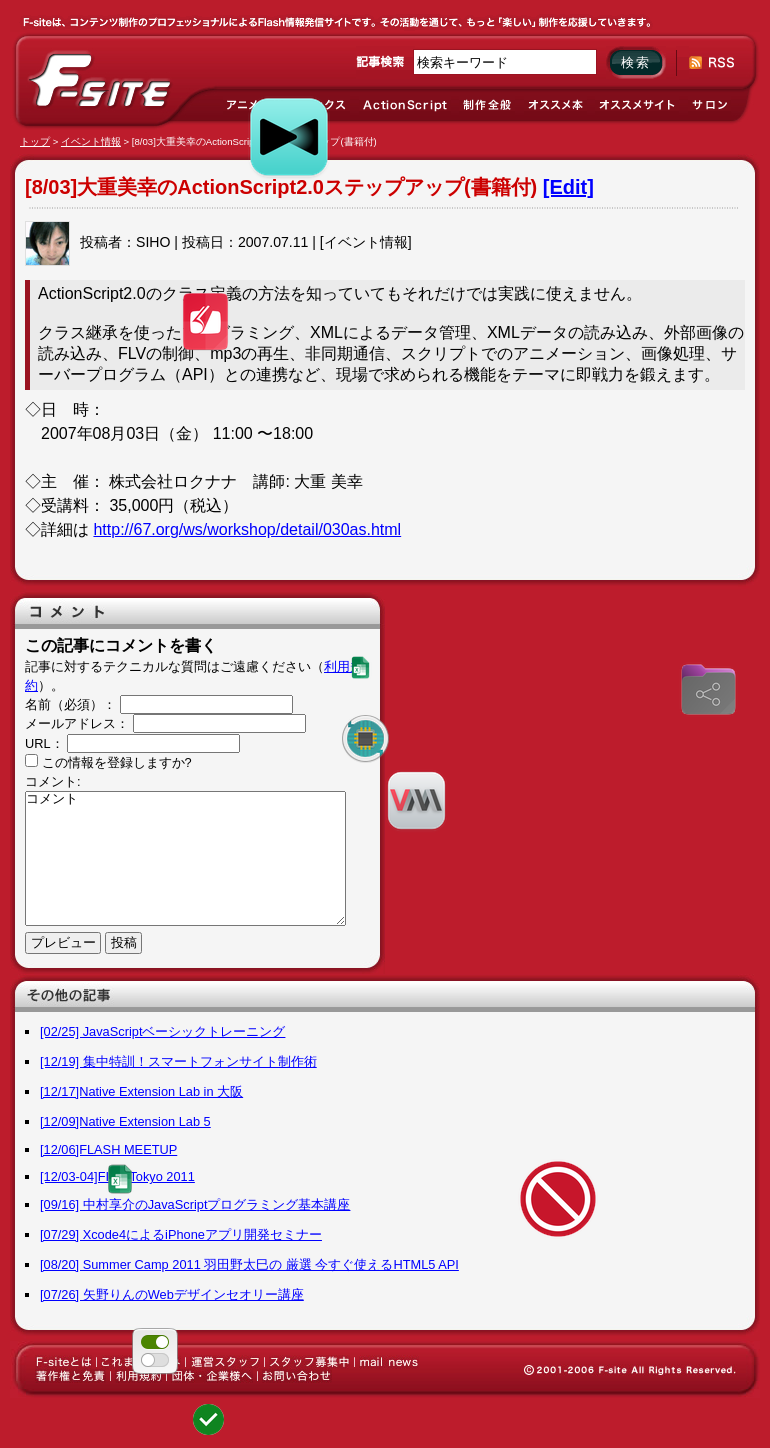 The image size is (770, 1448). I want to click on postscript or vector document file, so click(205, 321).